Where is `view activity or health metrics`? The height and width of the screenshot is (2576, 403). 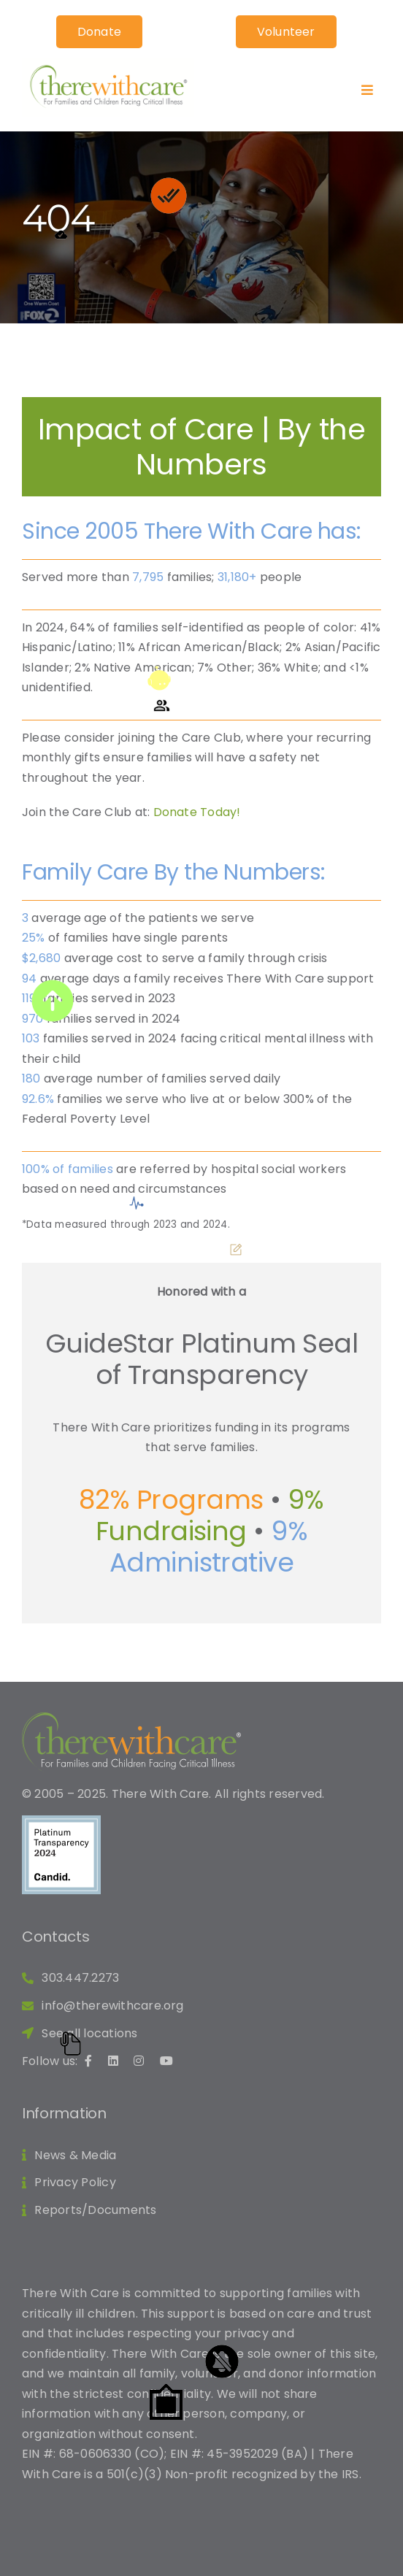 view activity or health metrics is located at coordinates (137, 1203).